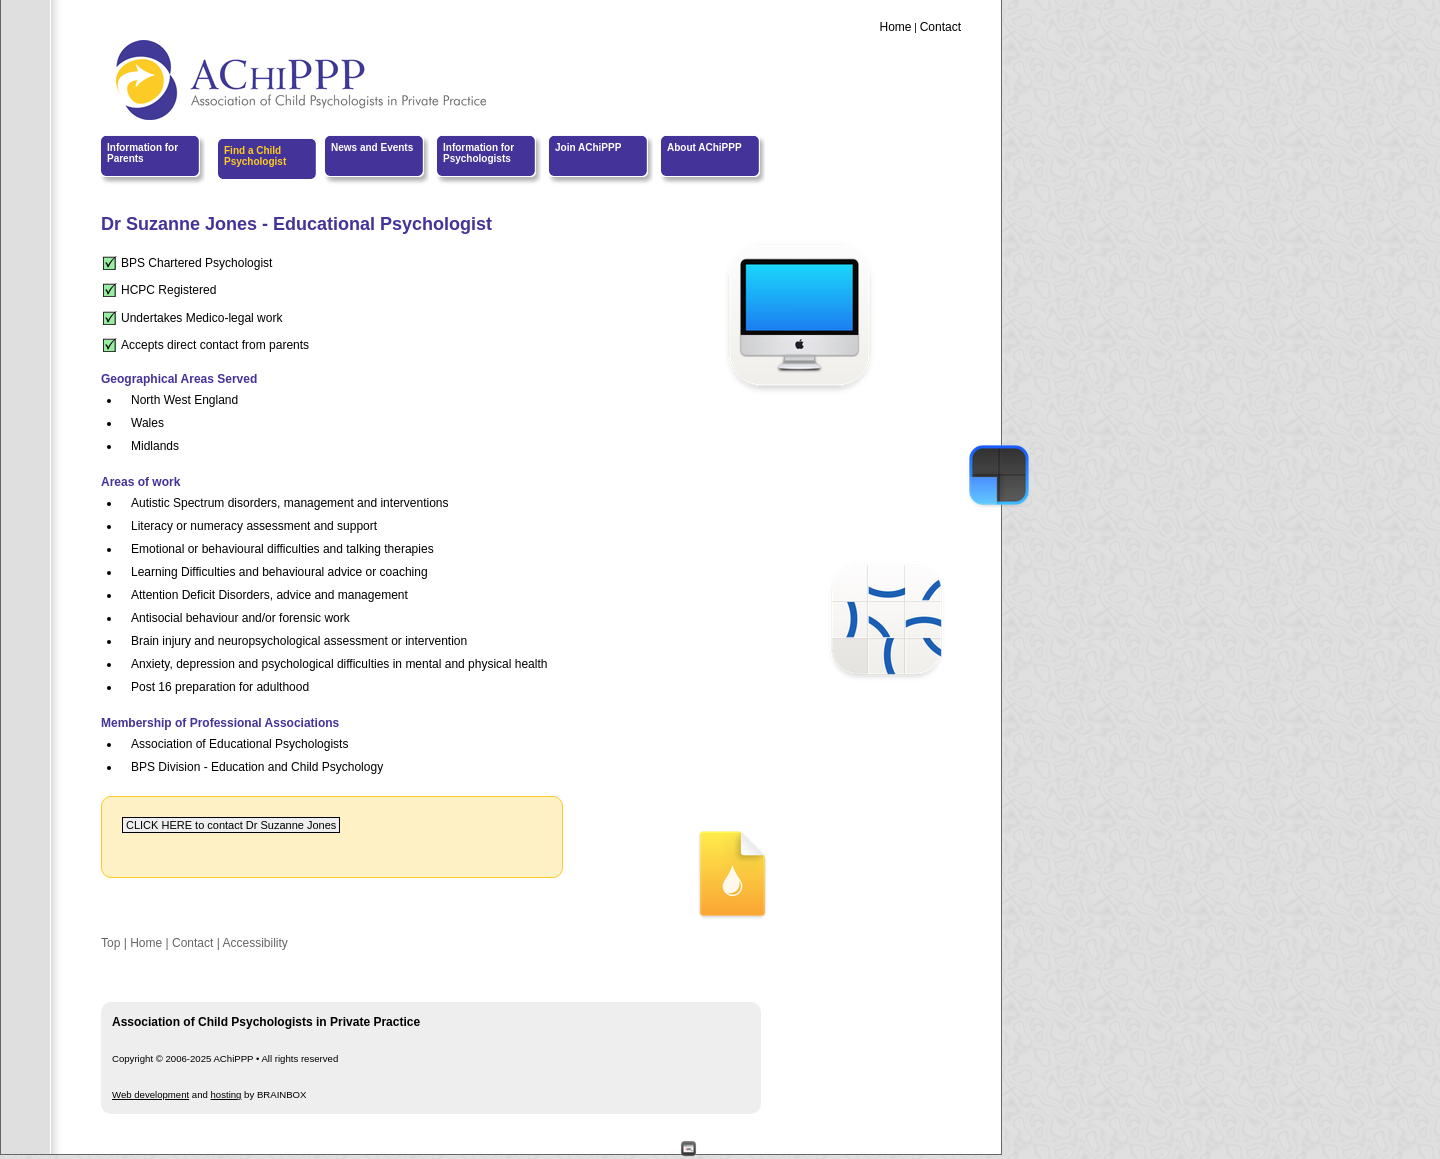 This screenshot has height=1159, width=1440. What do you see at coordinates (886, 619) in the screenshot?
I see `launch gnome taquin sliding puzzle game` at bounding box center [886, 619].